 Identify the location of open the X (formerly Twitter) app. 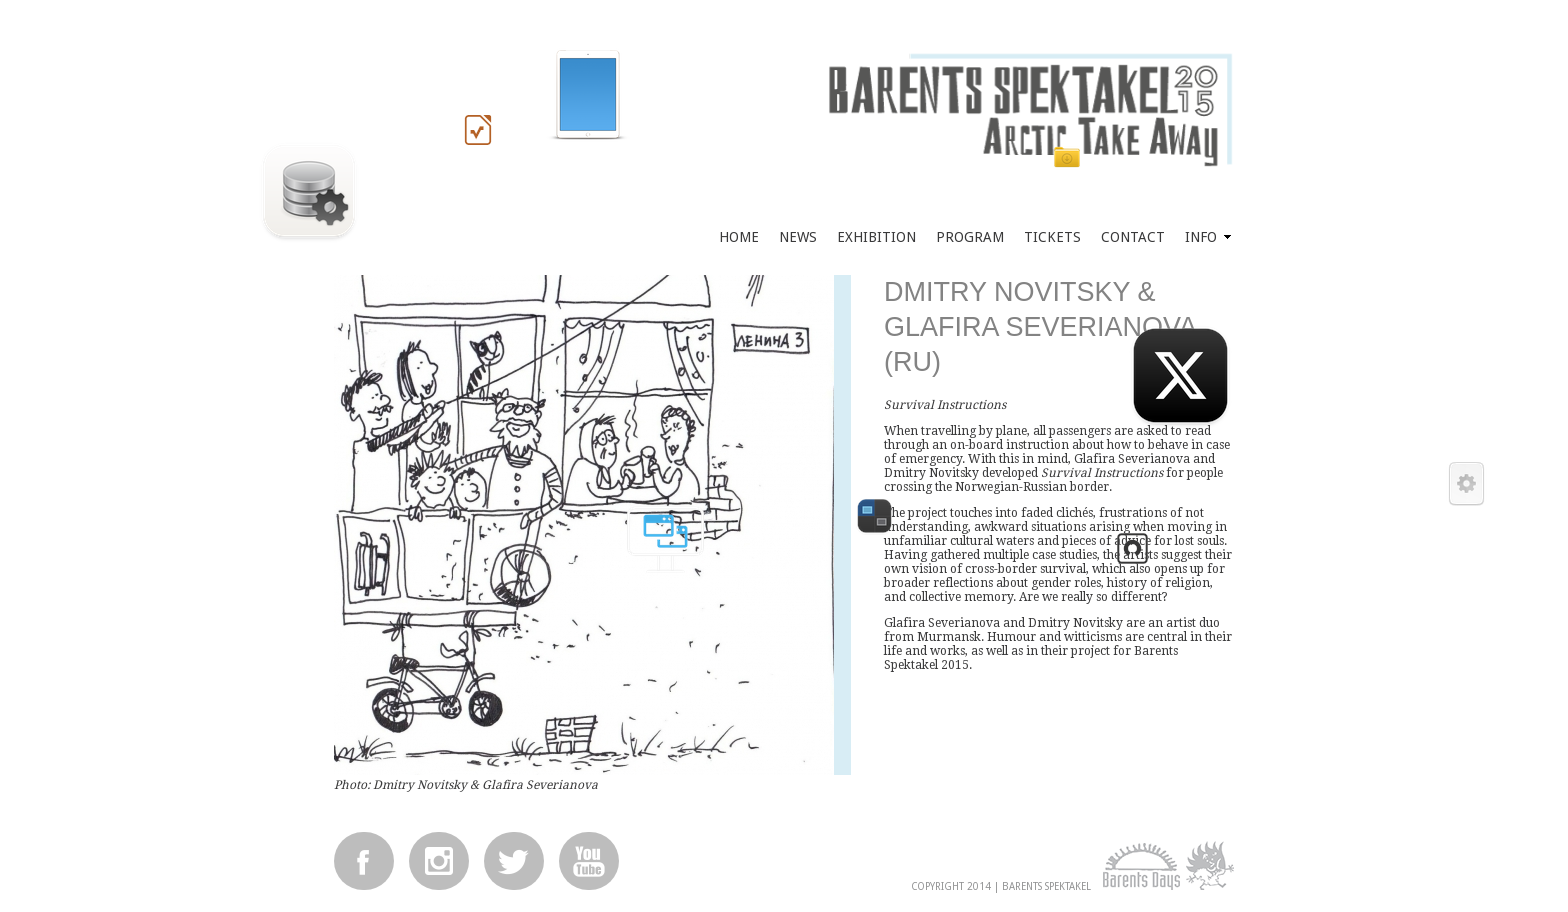
(1180, 375).